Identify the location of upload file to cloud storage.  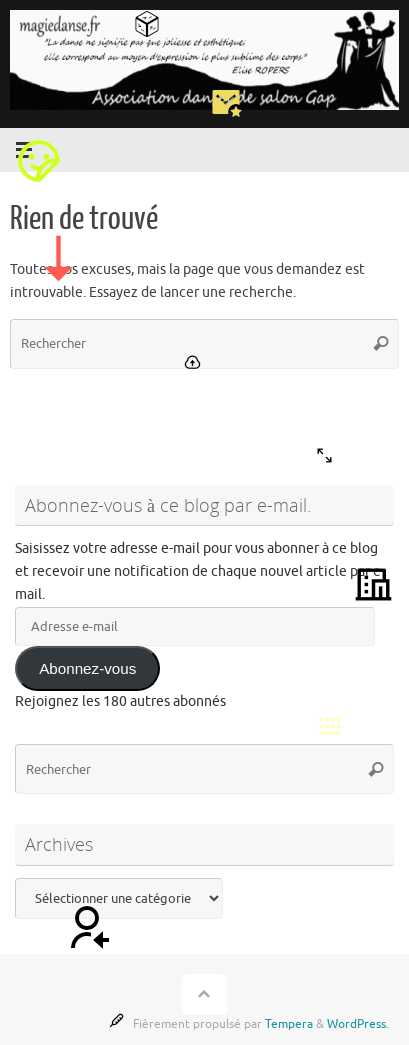
(192, 362).